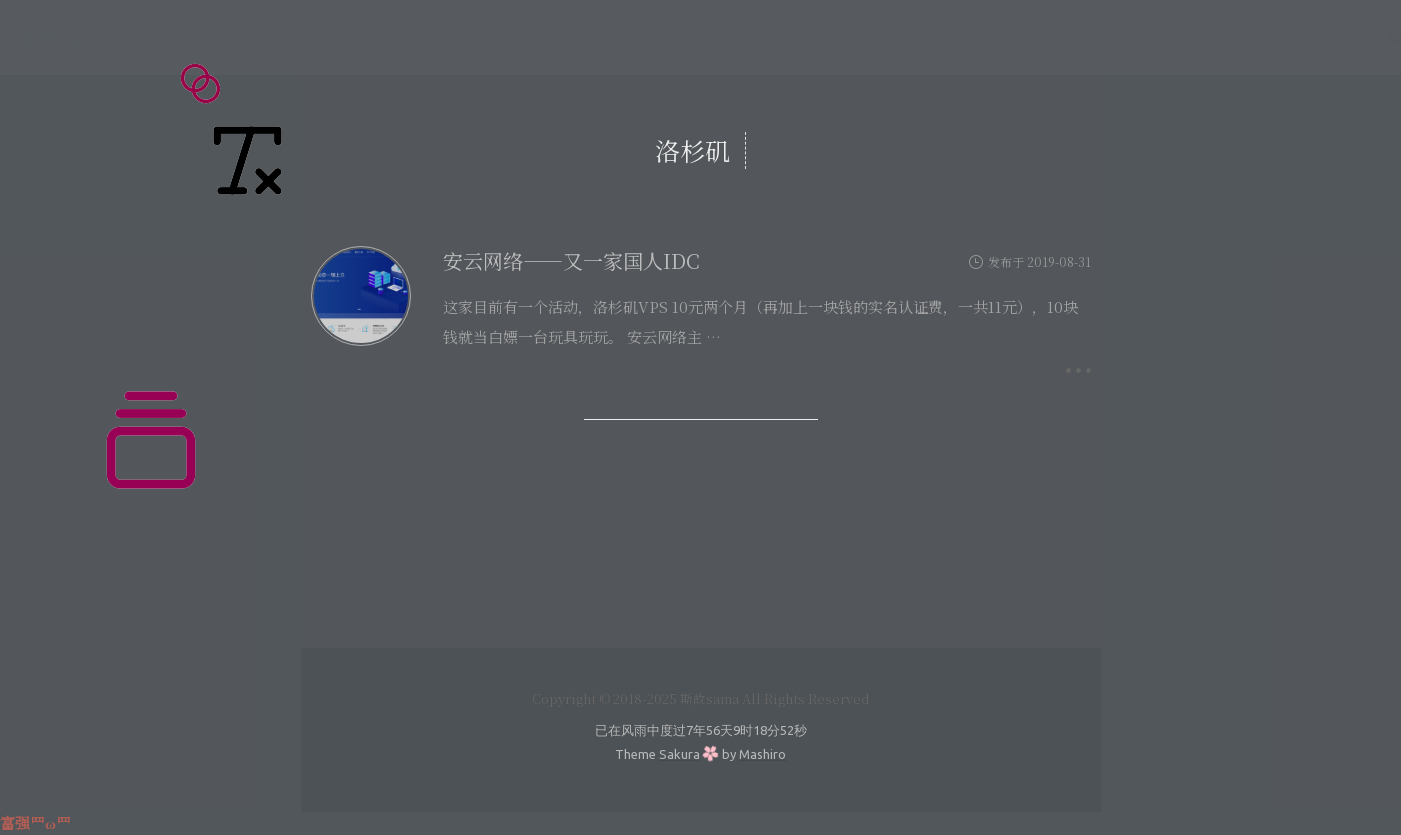  Describe the element at coordinates (200, 83) in the screenshot. I see `blend or merge layers together` at that location.